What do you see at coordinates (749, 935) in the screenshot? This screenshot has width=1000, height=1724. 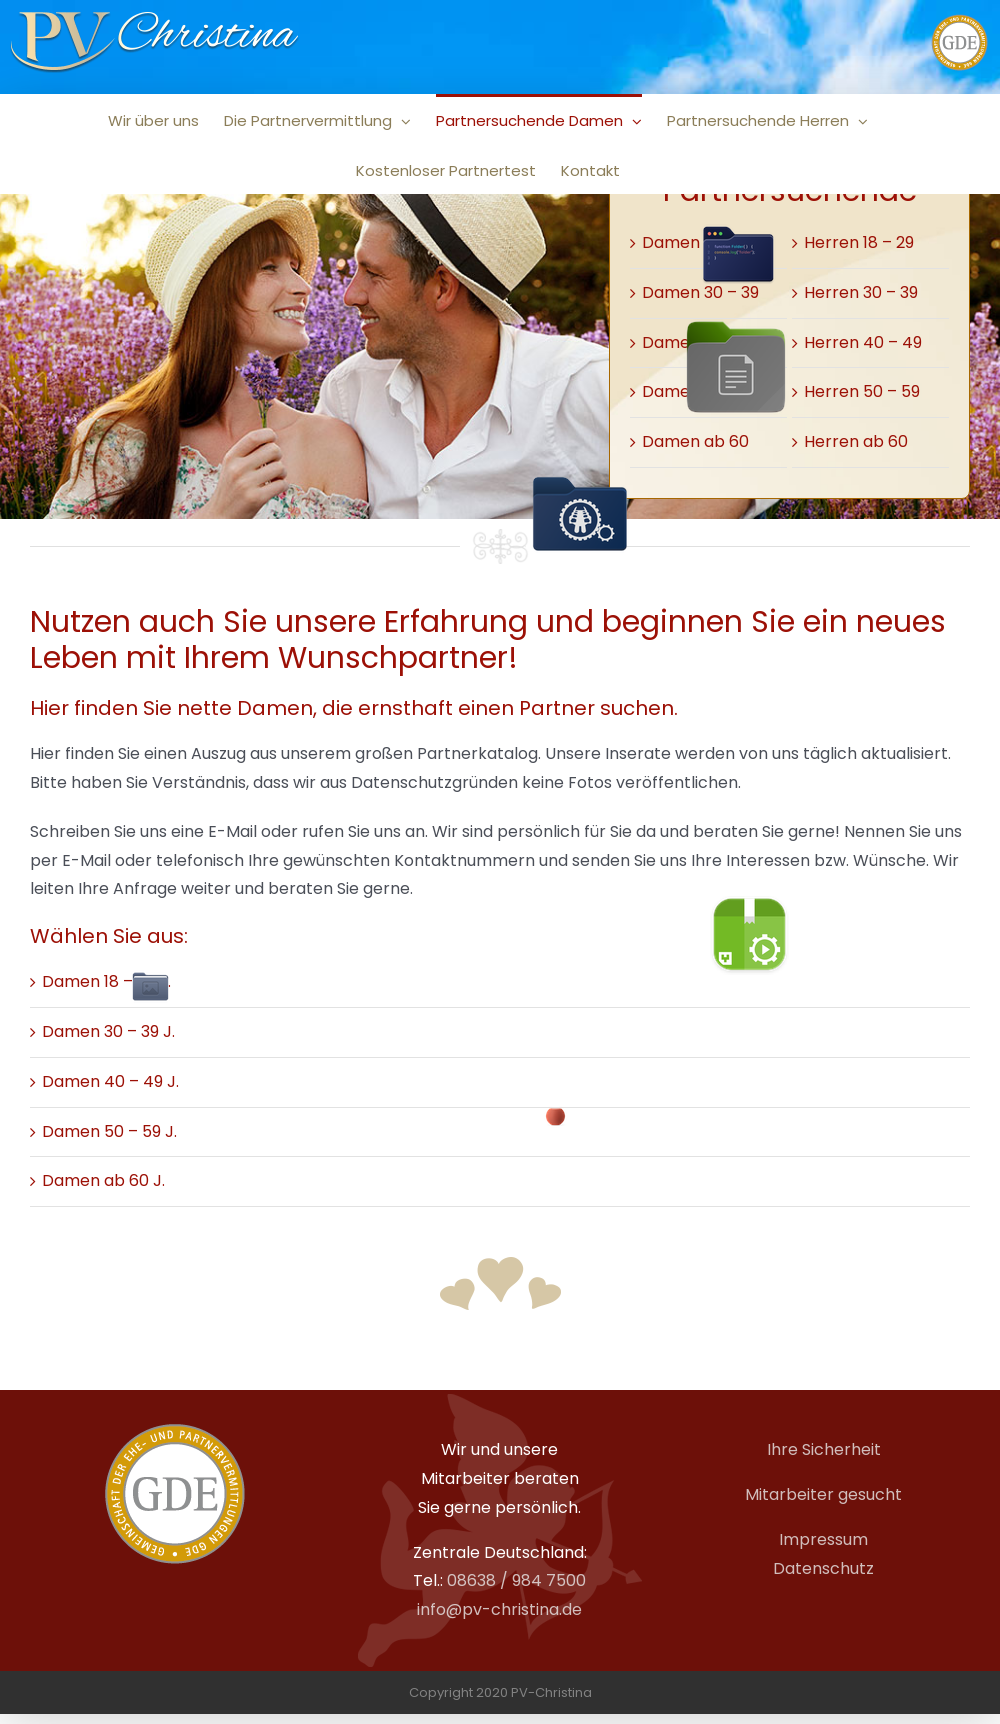 I see `manage software packages and installations` at bounding box center [749, 935].